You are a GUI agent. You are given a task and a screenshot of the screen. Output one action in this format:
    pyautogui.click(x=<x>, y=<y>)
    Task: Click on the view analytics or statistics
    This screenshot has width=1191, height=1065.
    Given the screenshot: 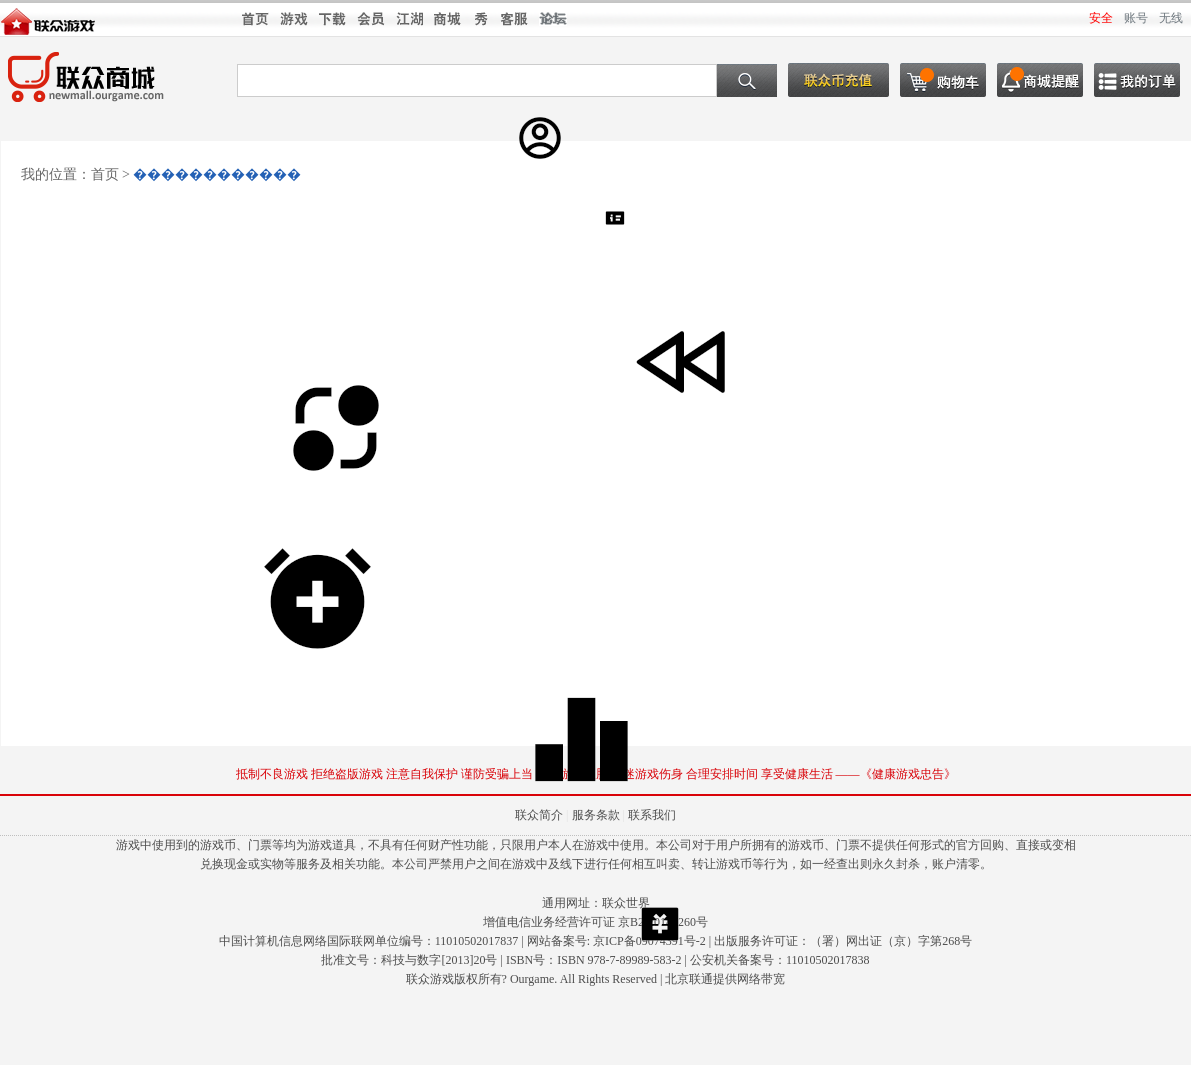 What is the action you would take?
    pyautogui.click(x=581, y=739)
    